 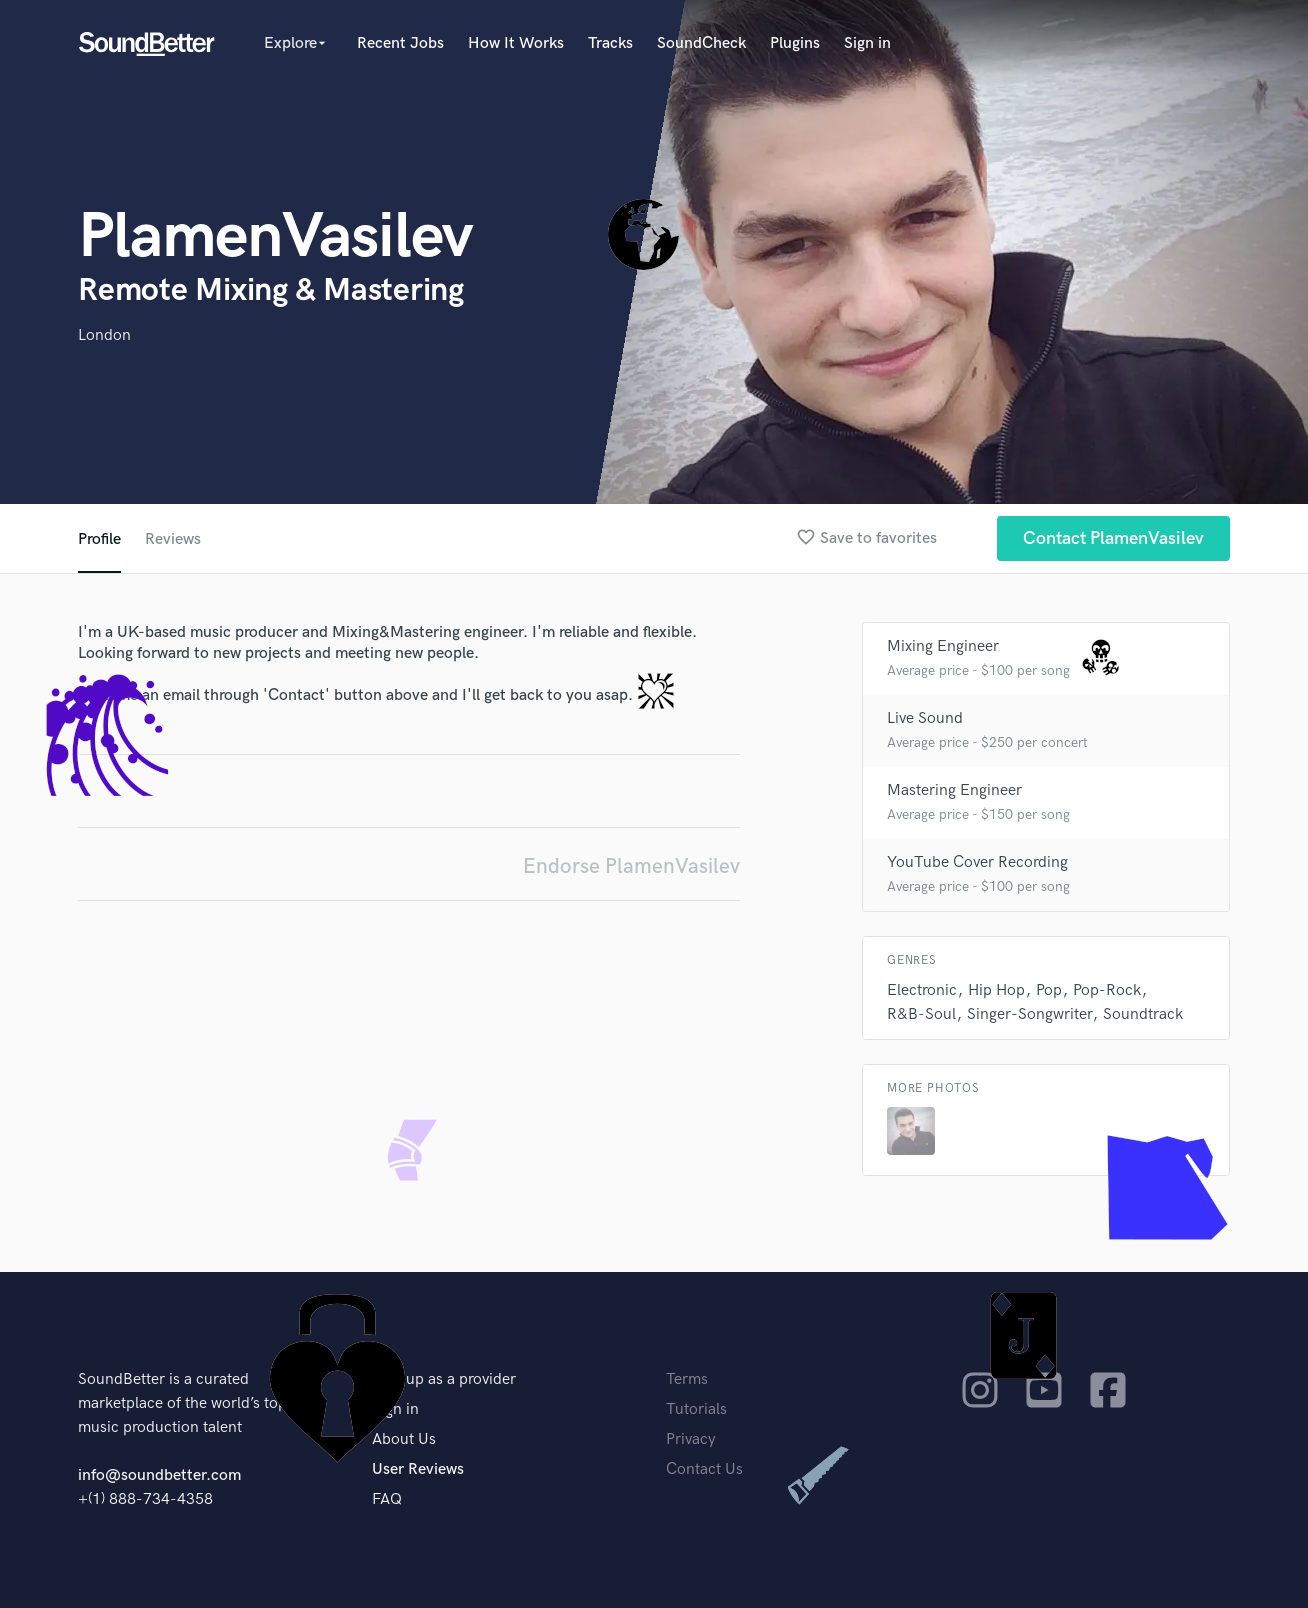 I want to click on jack of diamonds playing card, so click(x=1023, y=1335).